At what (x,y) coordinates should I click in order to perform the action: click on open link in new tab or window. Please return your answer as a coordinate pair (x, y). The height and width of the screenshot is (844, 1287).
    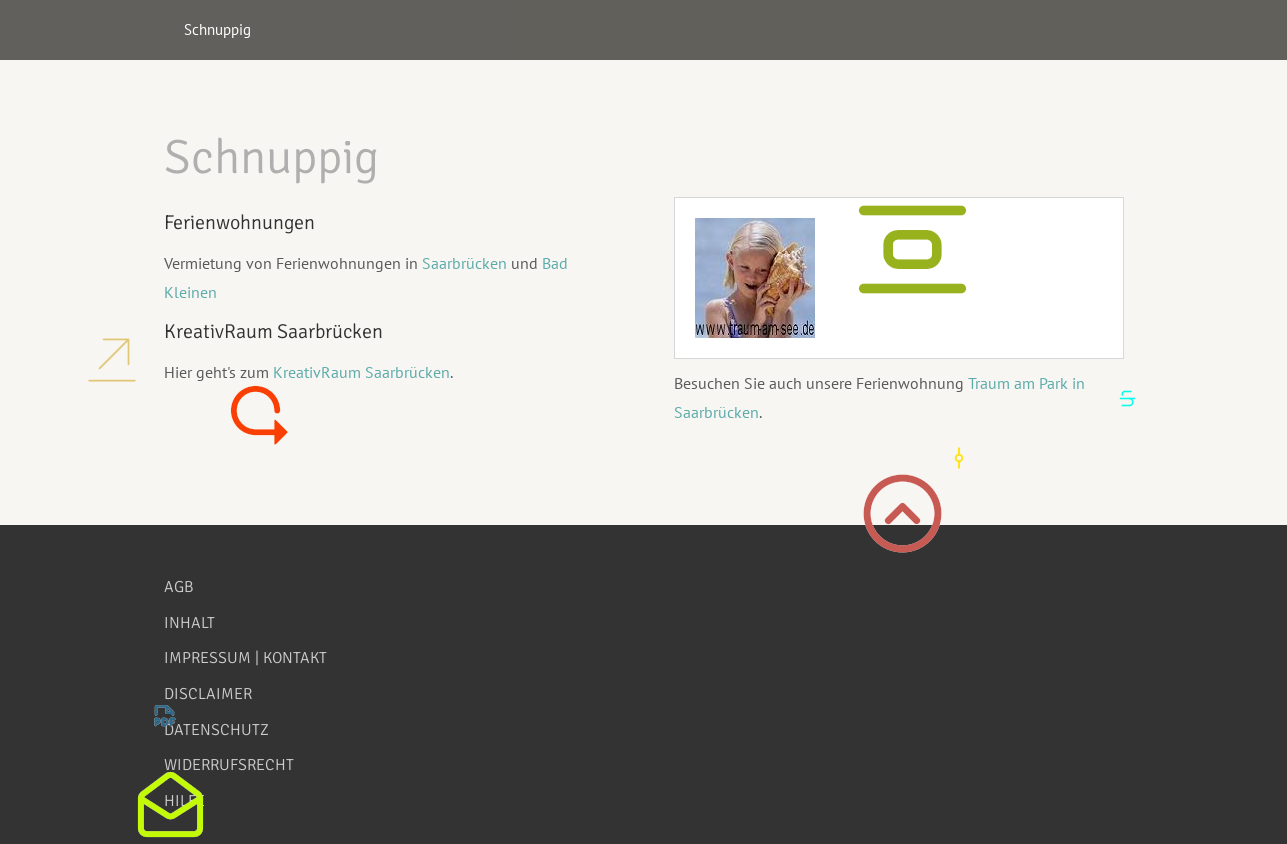
    Looking at the image, I should click on (112, 358).